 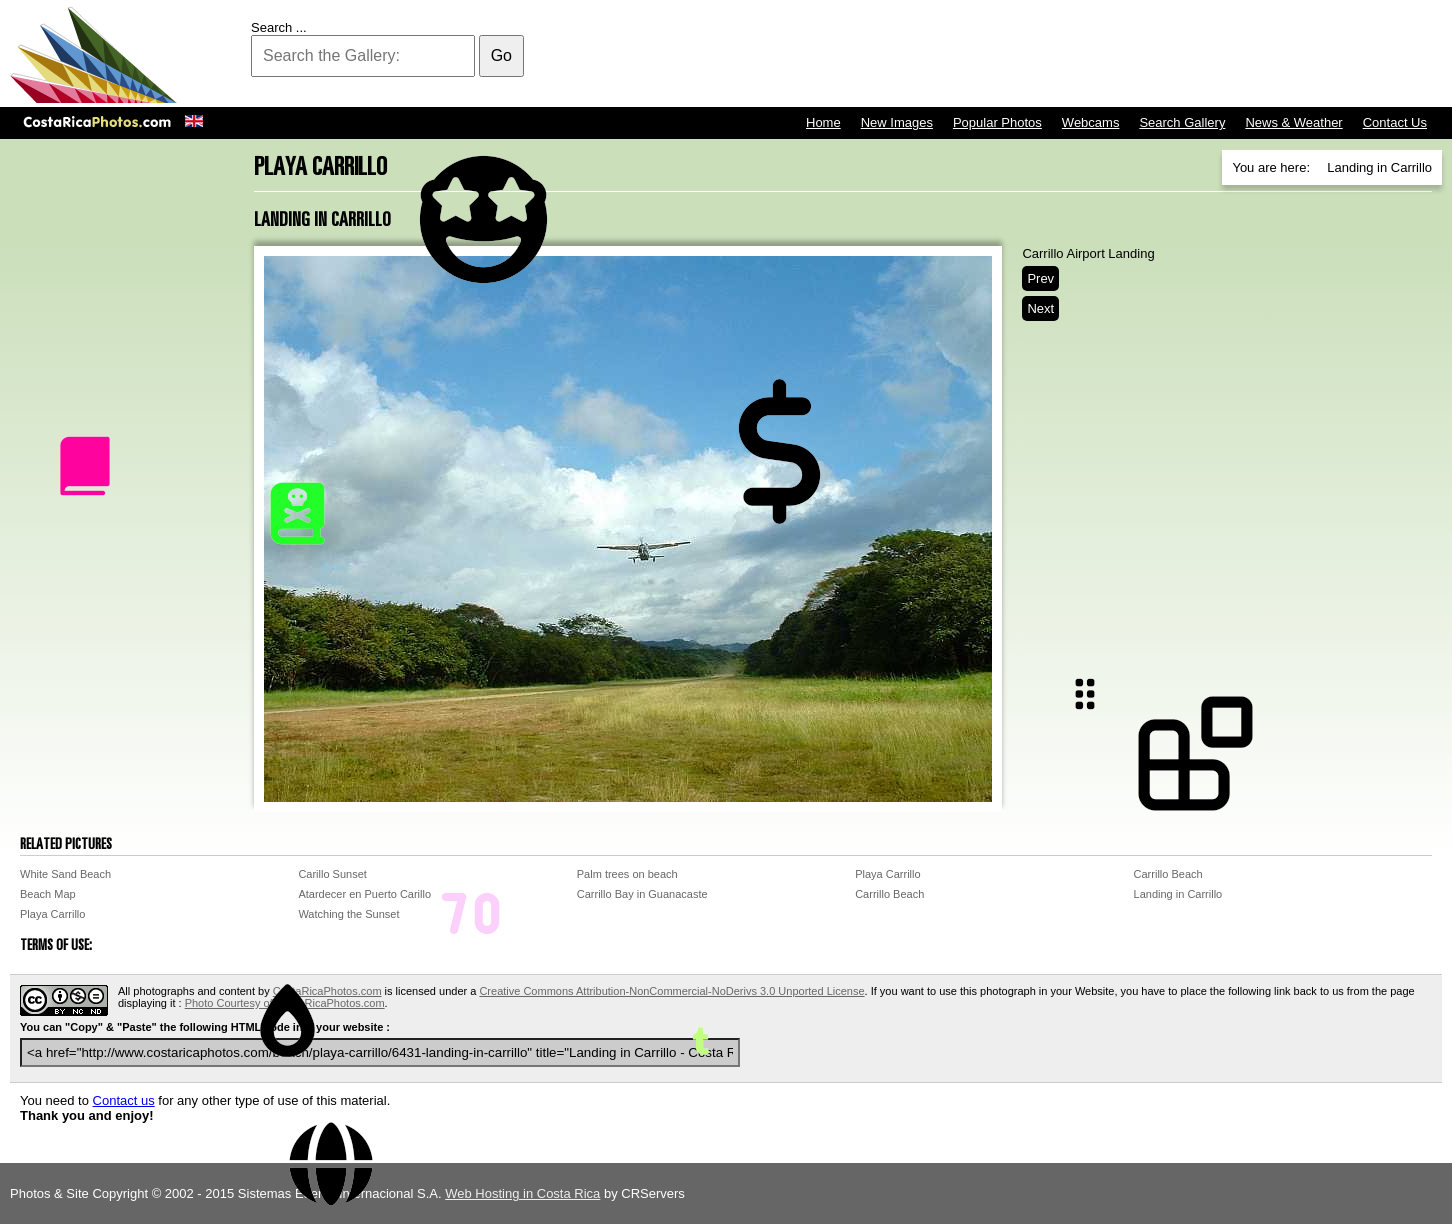 I want to click on open library or reading list, so click(x=85, y=466).